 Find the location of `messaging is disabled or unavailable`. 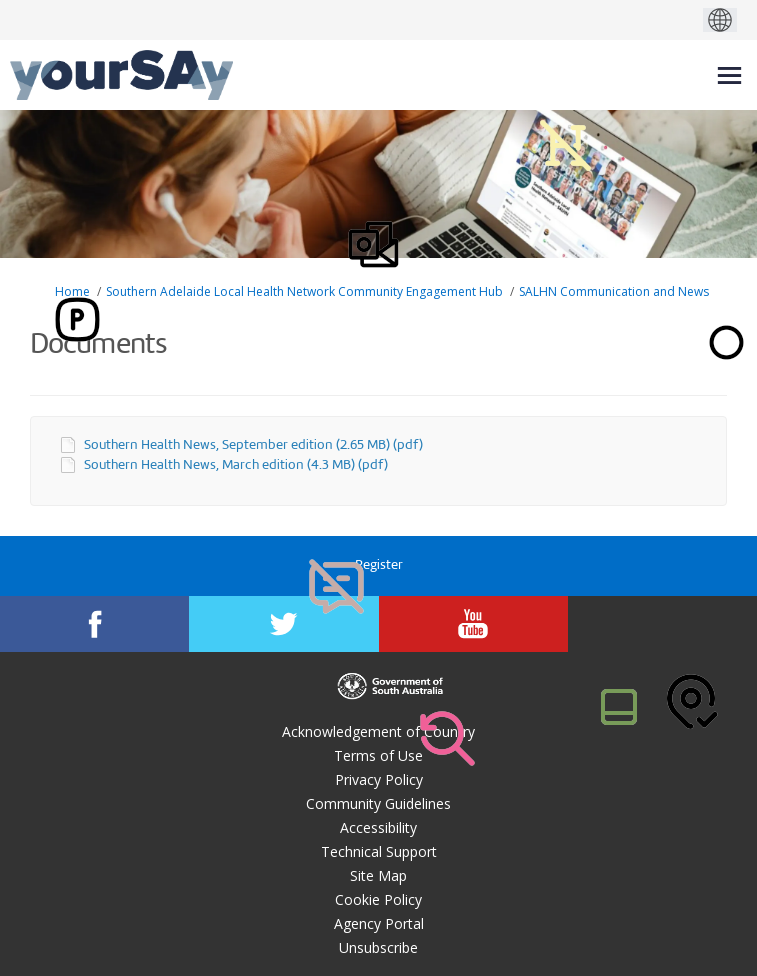

messaging is disabled or unavailable is located at coordinates (336, 586).